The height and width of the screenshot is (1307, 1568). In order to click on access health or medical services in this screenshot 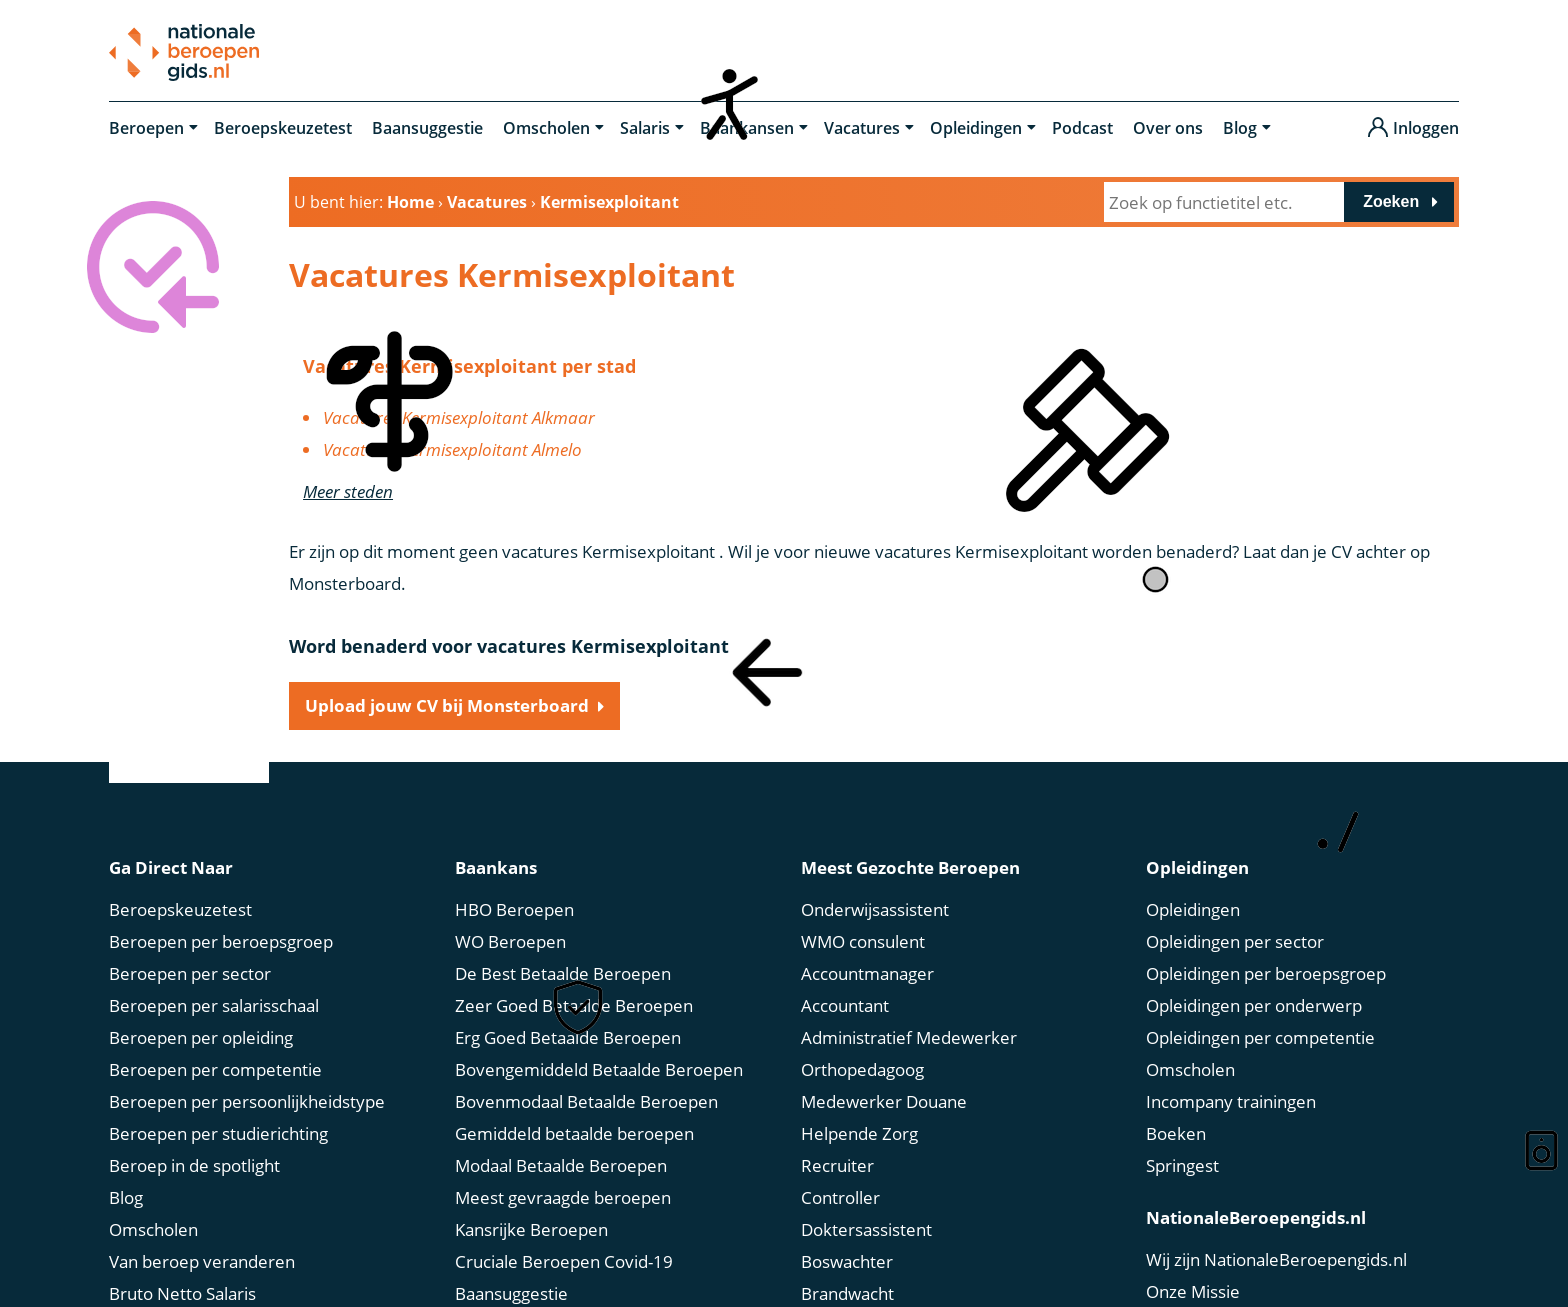, I will do `click(394, 401)`.